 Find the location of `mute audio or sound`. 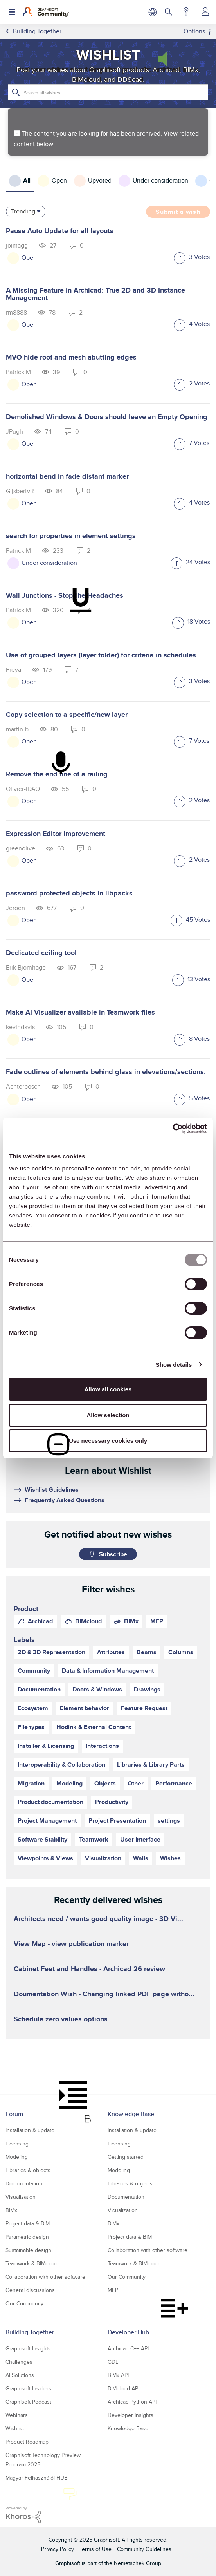

mute audio or sound is located at coordinates (163, 59).